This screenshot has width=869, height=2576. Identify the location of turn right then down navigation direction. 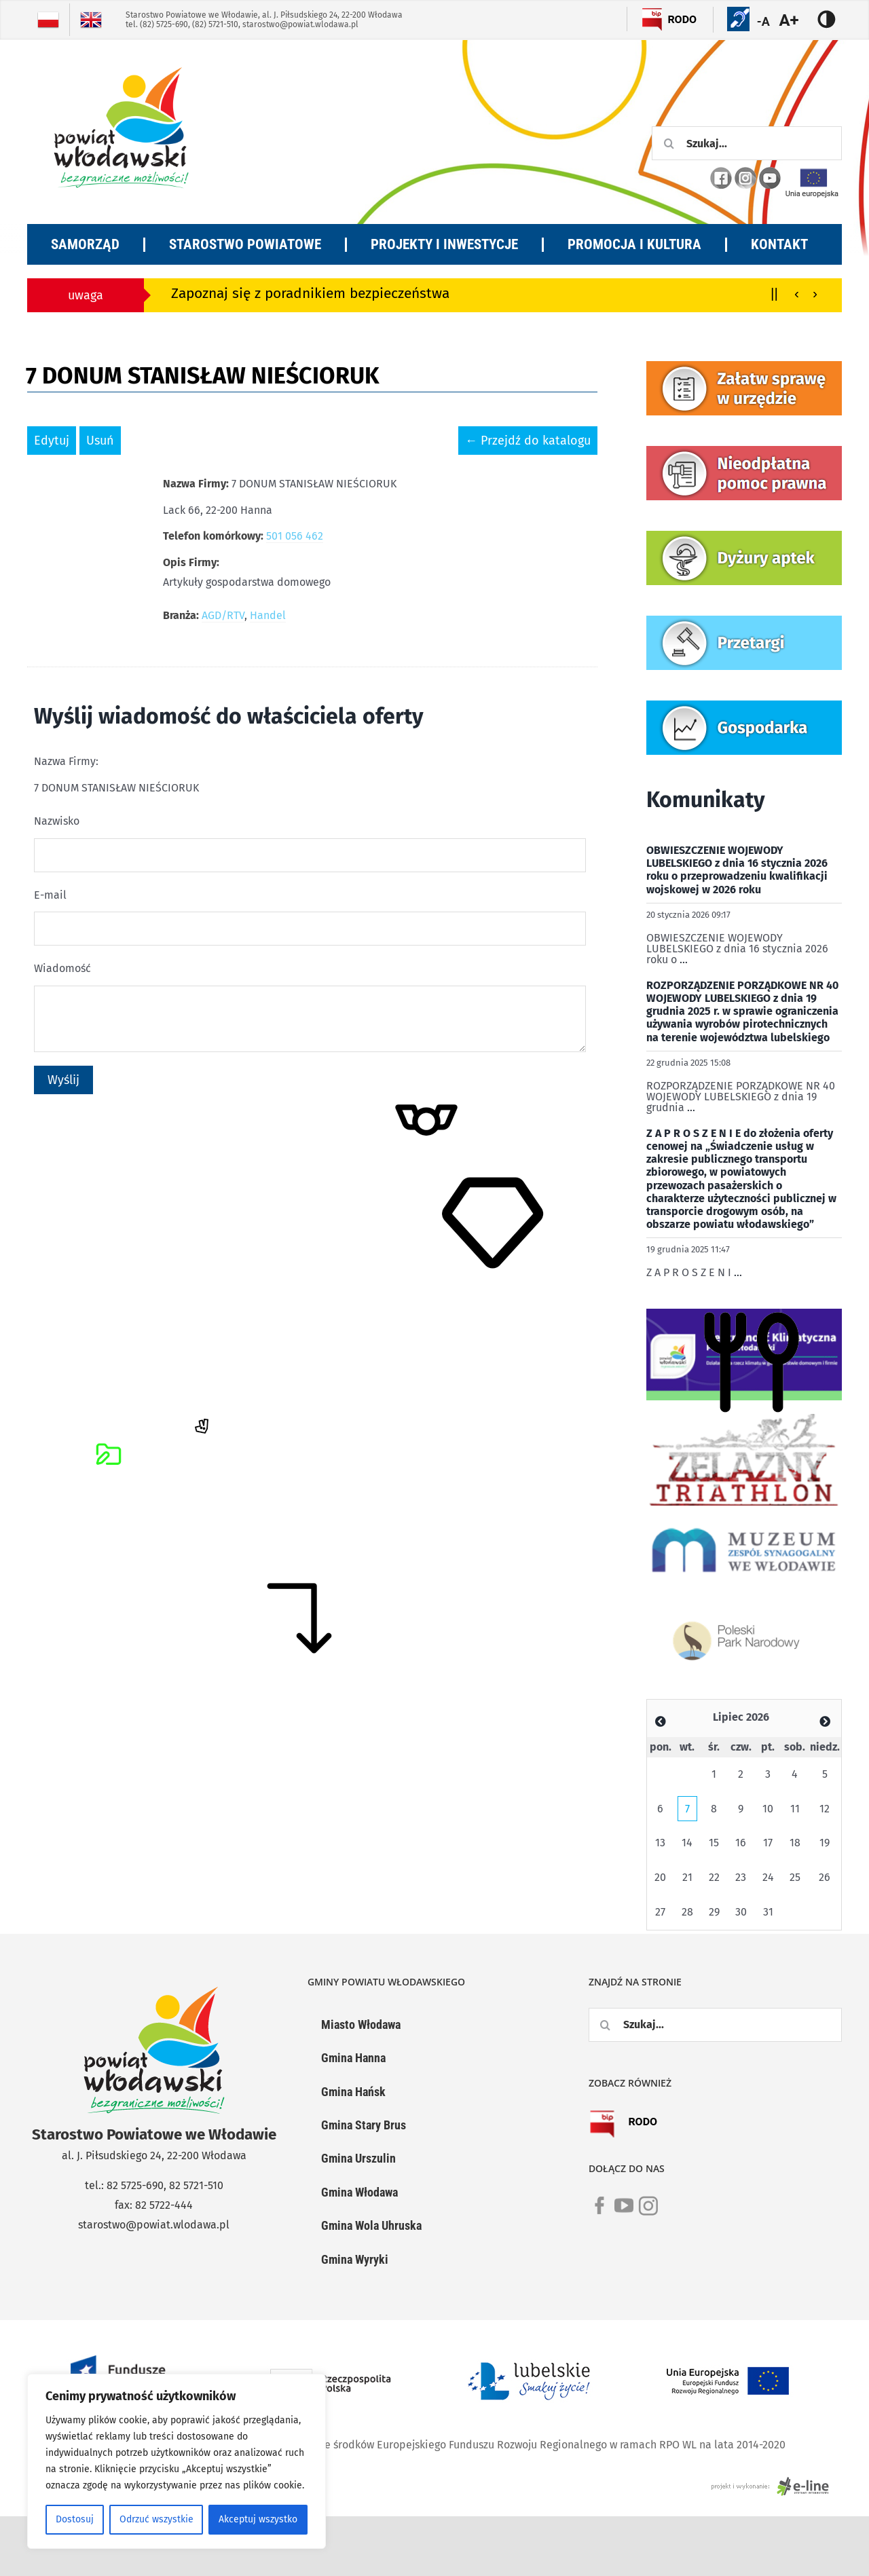
(299, 1618).